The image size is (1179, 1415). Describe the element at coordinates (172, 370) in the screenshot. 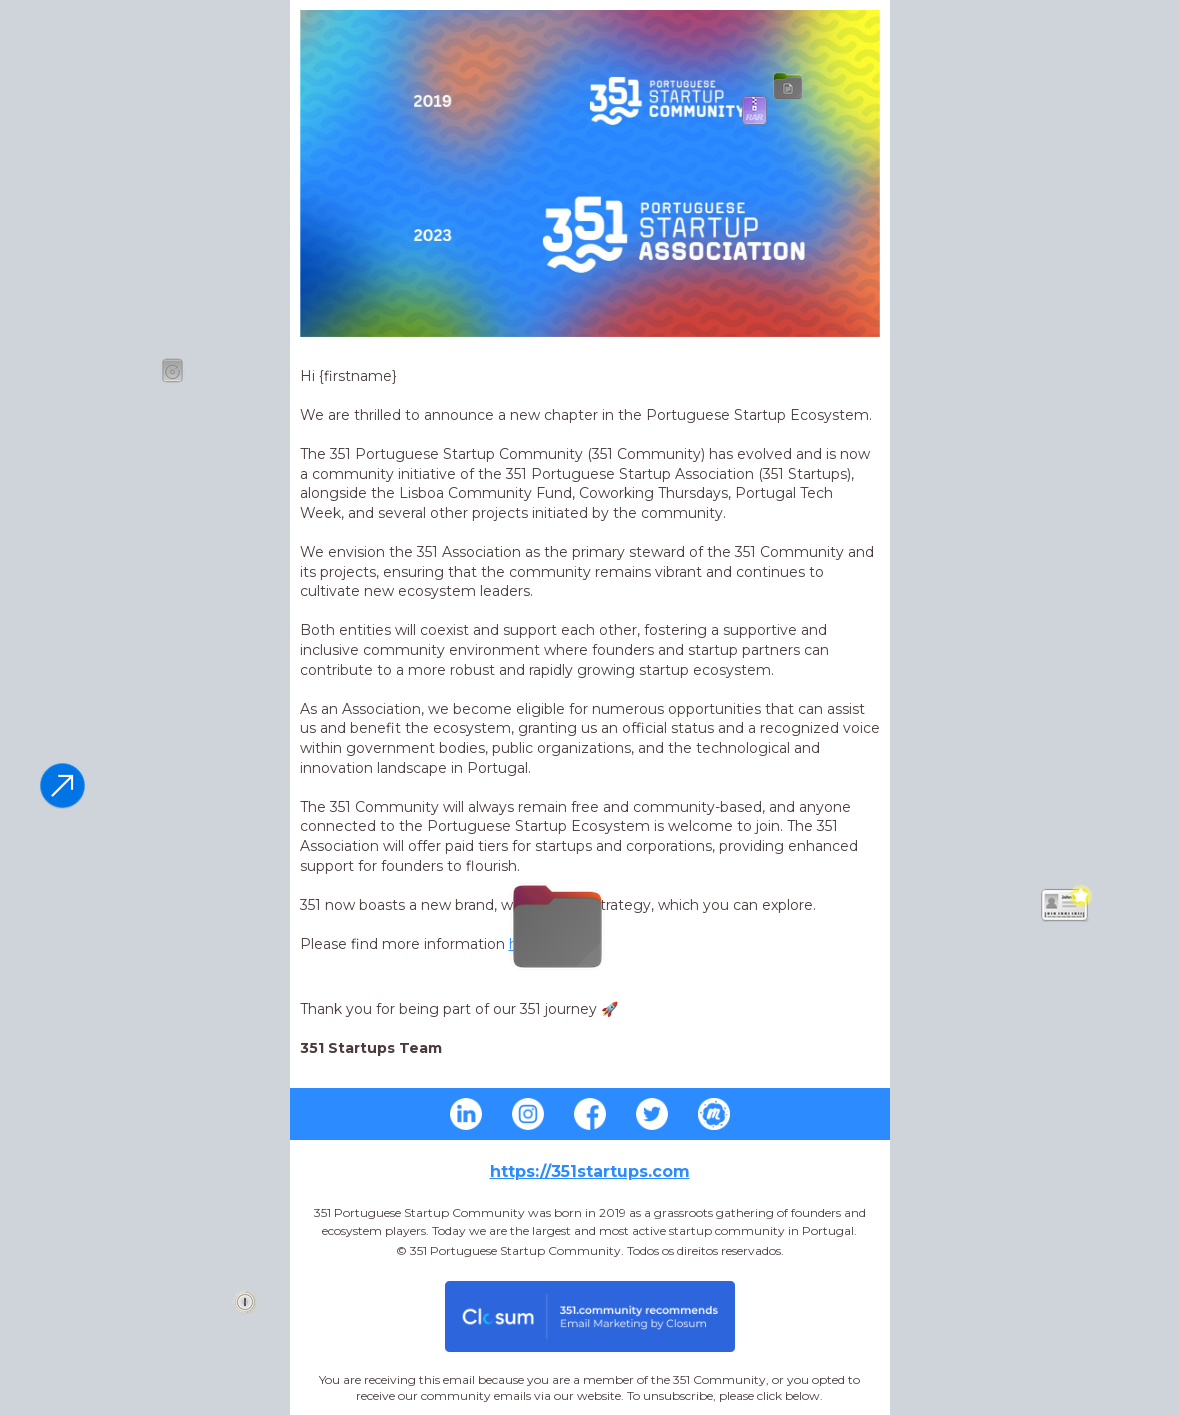

I see `access hard drive storage` at that location.